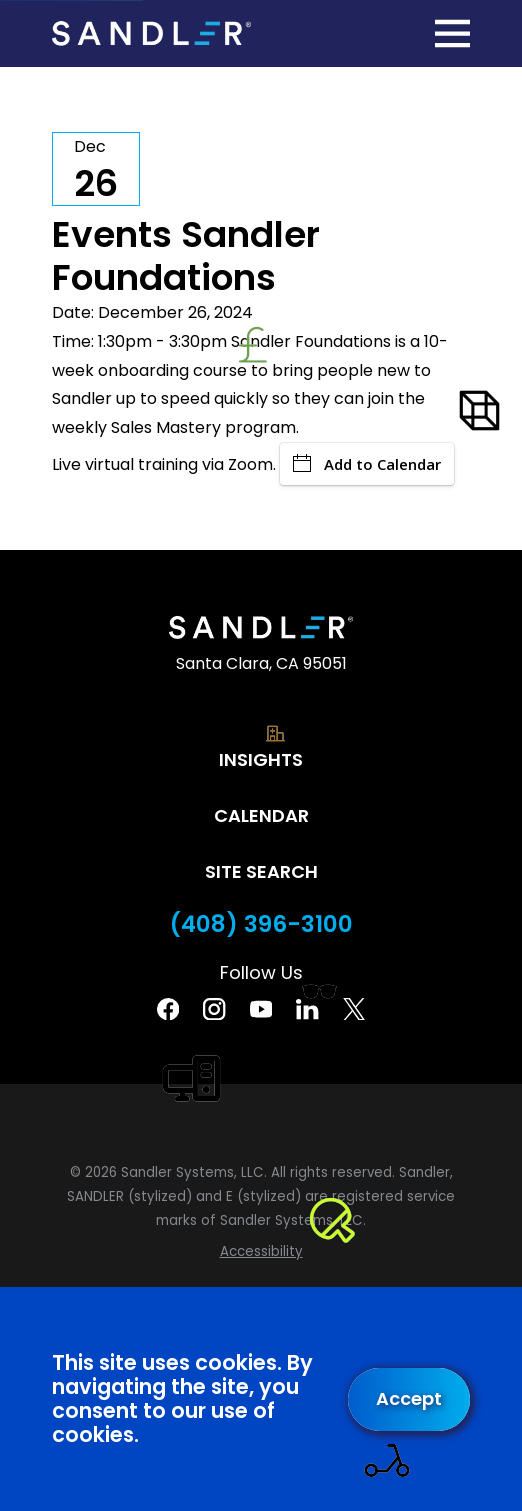  Describe the element at coordinates (191, 1078) in the screenshot. I see `access desktop computer settings` at that location.